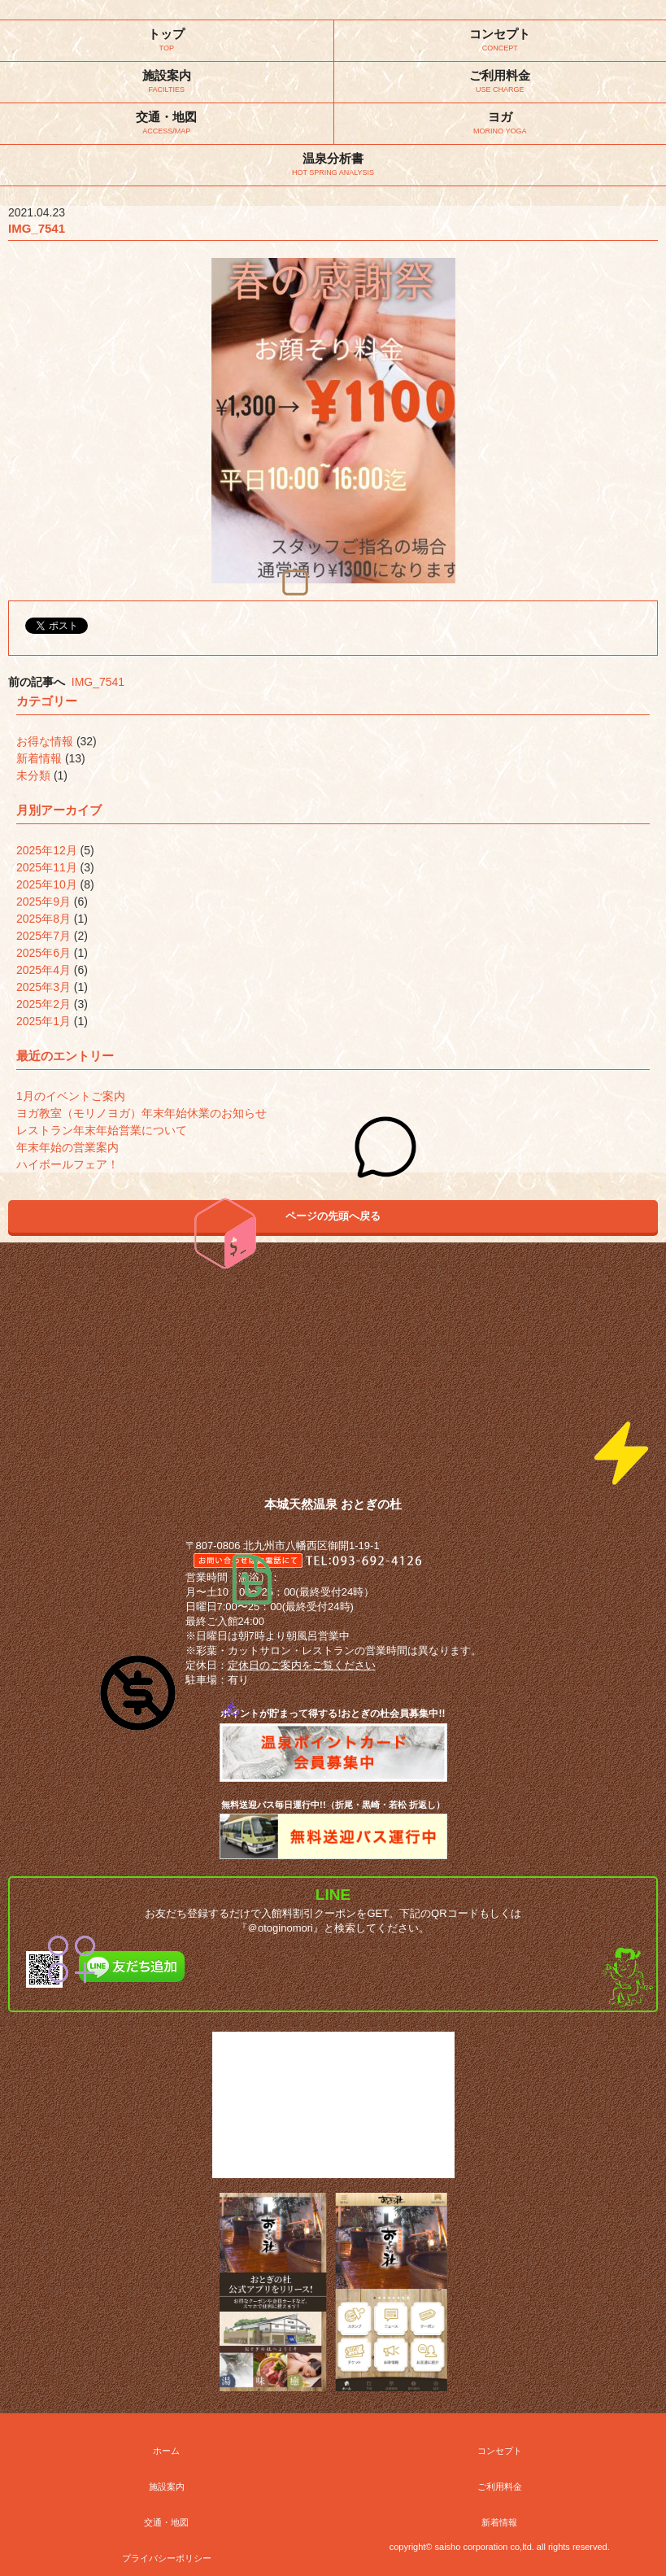 Image resolution: width=666 pixels, height=2576 pixels. Describe the element at coordinates (295, 583) in the screenshot. I see `indicates tumble dry setting for laundry` at that location.